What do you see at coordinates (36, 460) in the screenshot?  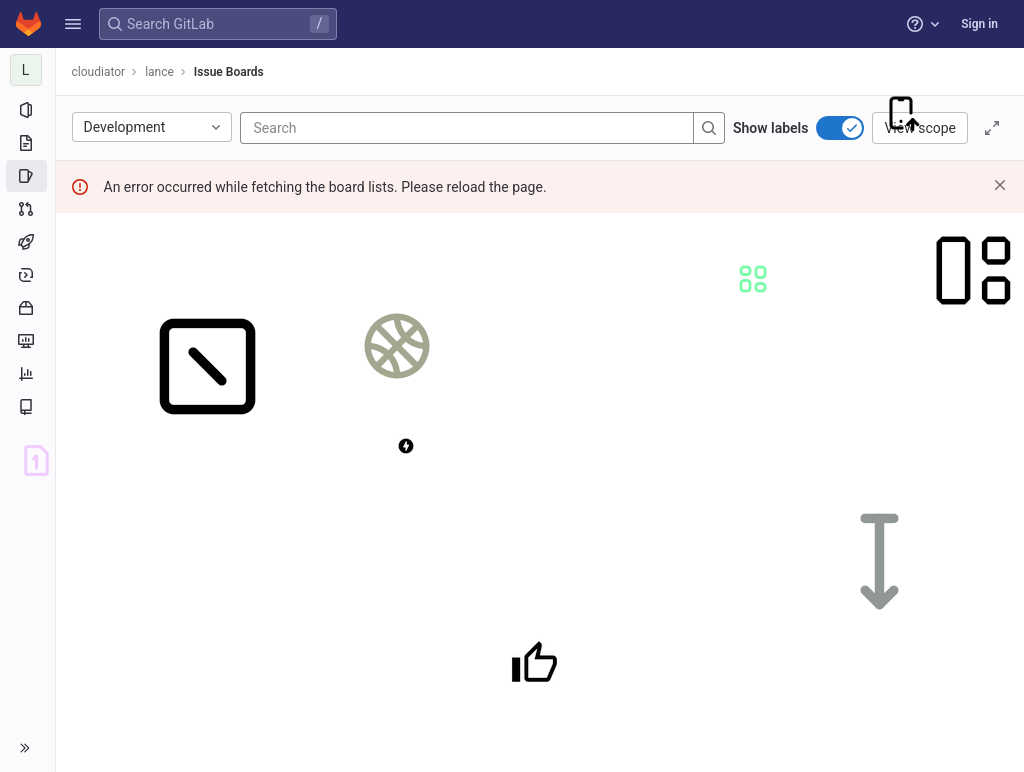 I see `sim card slot 1 indicator` at bounding box center [36, 460].